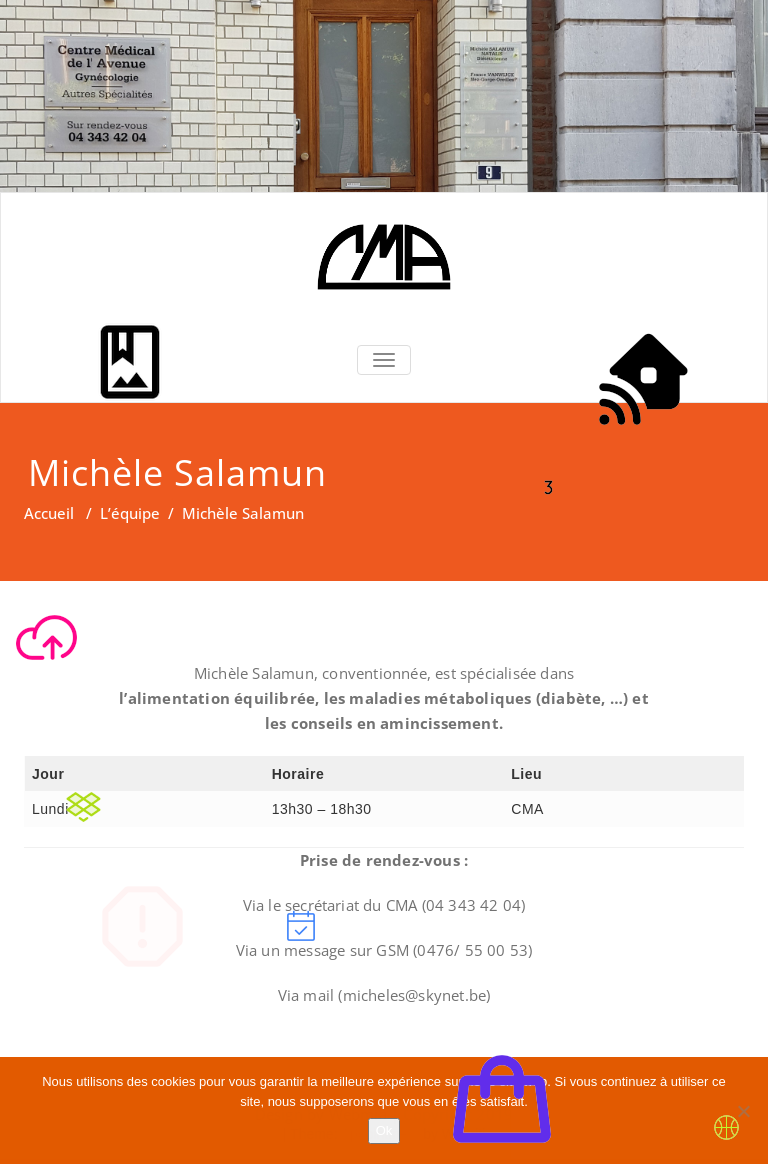  I want to click on view your shopping bag, so click(502, 1104).